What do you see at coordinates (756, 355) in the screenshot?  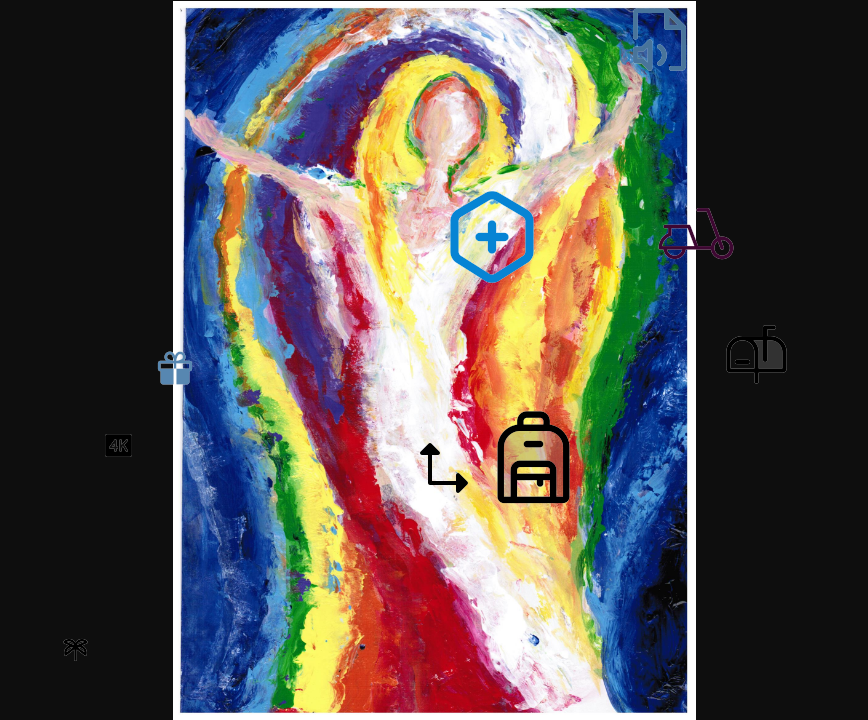 I see `access your mailbox or inbox` at bounding box center [756, 355].